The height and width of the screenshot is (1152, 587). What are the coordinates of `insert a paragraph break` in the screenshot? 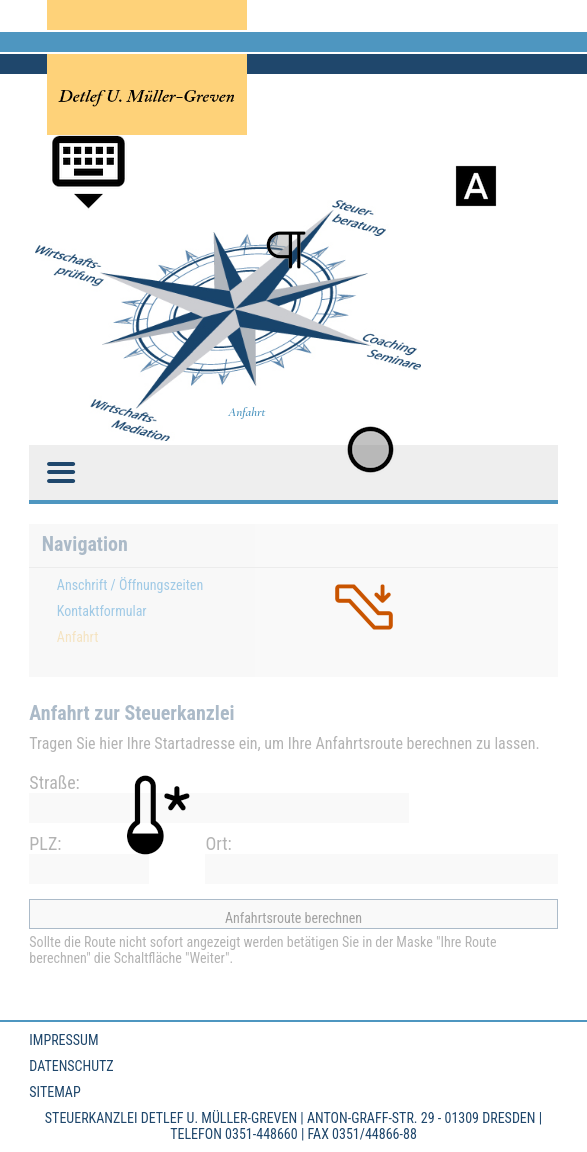 It's located at (287, 250).